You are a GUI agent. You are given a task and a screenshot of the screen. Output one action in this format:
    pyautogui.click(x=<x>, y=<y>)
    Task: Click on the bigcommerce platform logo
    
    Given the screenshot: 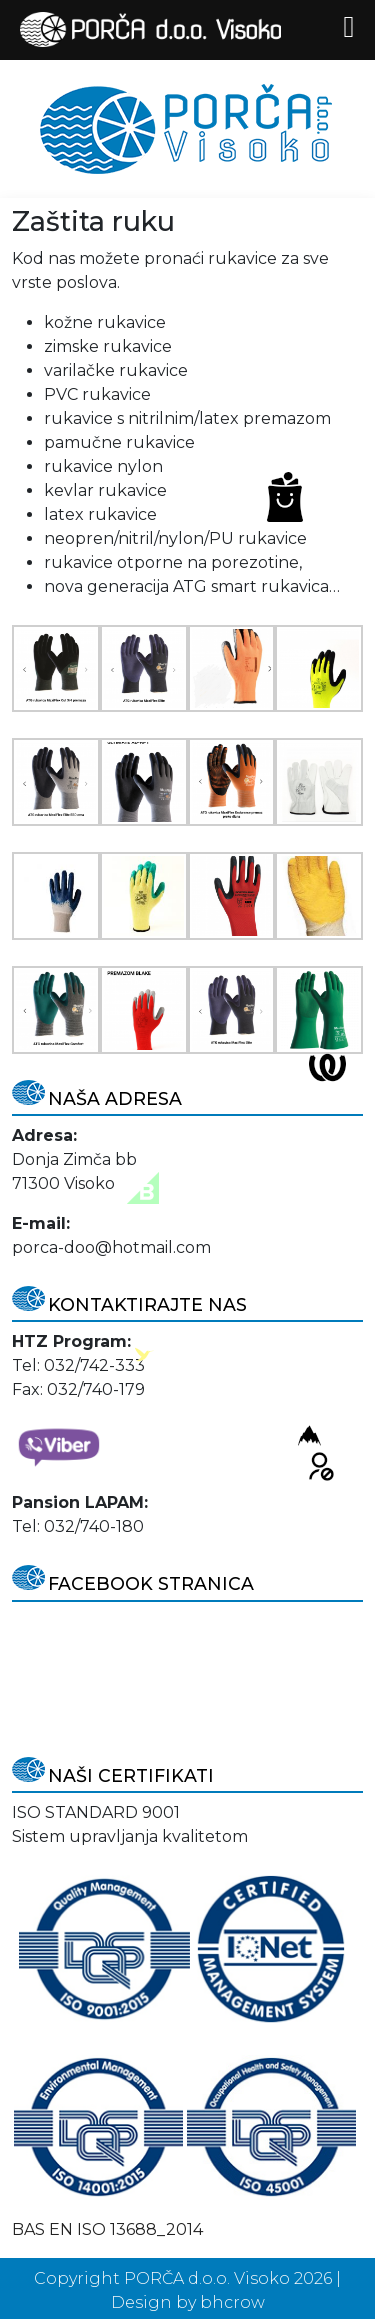 What is the action you would take?
    pyautogui.click(x=143, y=1188)
    